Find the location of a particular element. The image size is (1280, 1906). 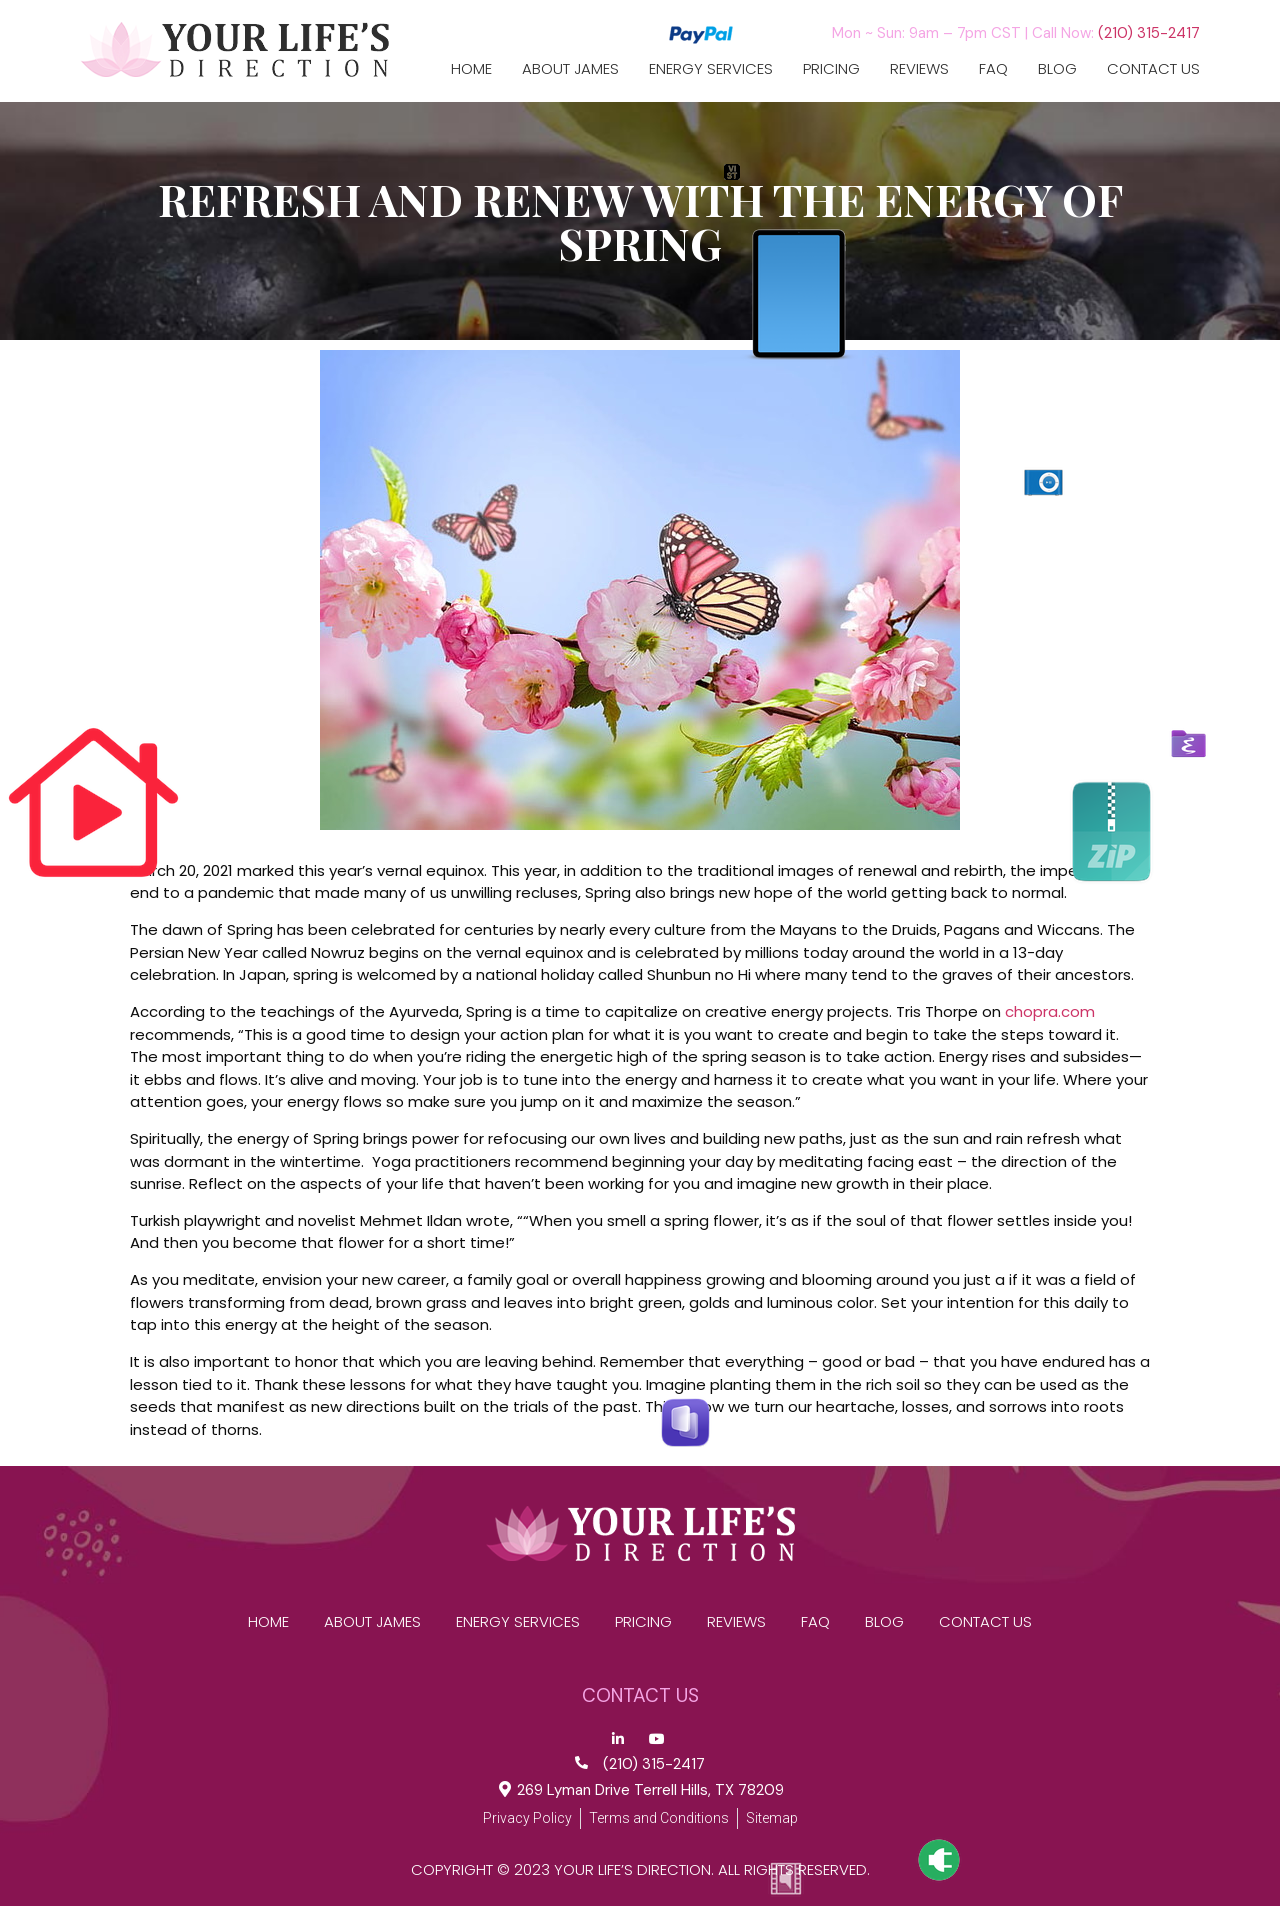

video clip with audio track in library is located at coordinates (786, 1878).